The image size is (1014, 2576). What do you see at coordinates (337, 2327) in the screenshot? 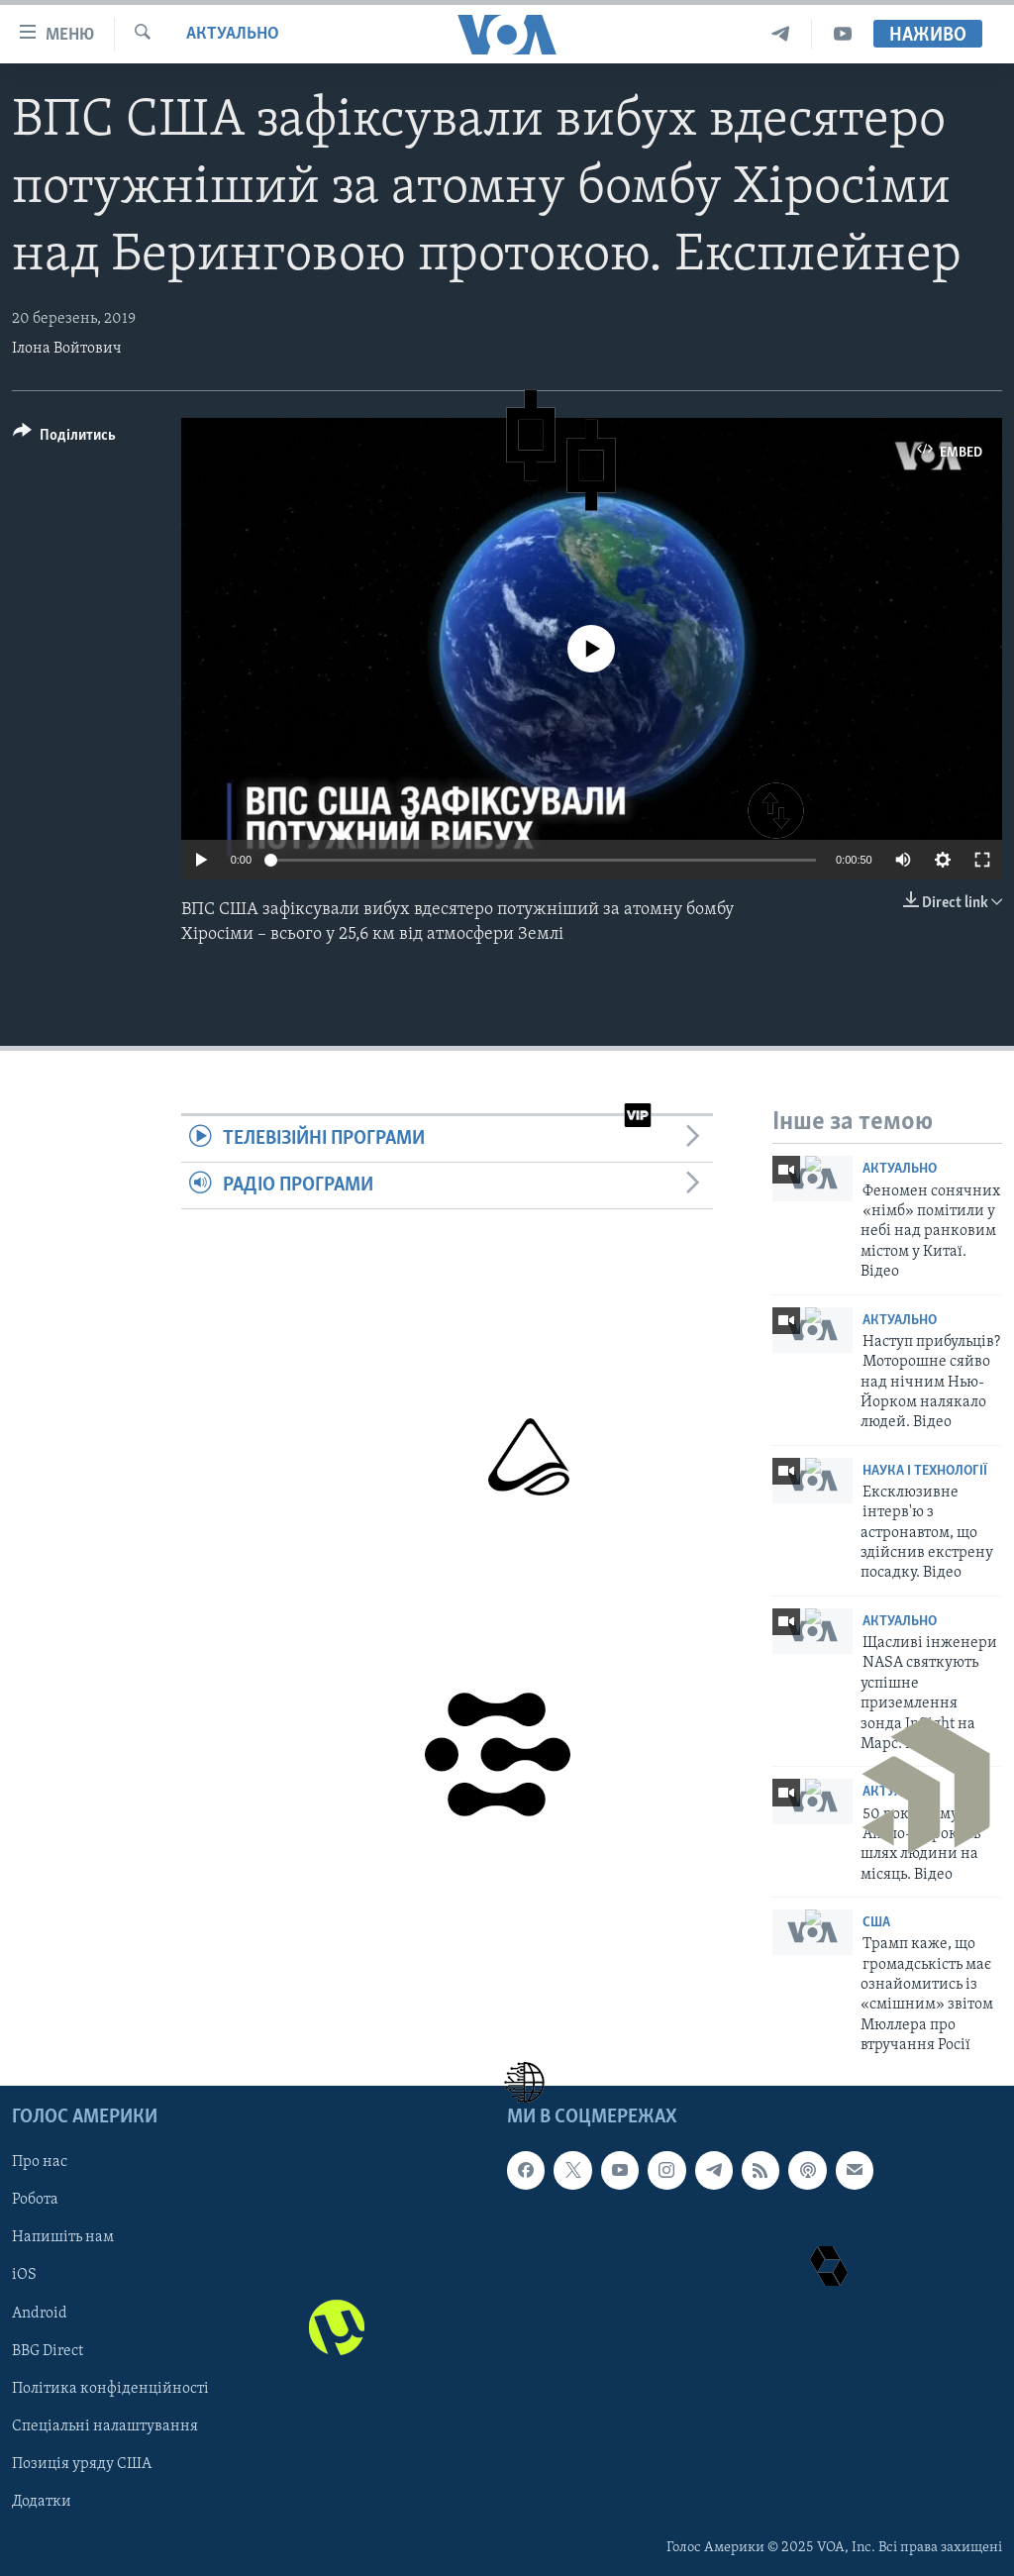
I see `open µTorrent application` at bounding box center [337, 2327].